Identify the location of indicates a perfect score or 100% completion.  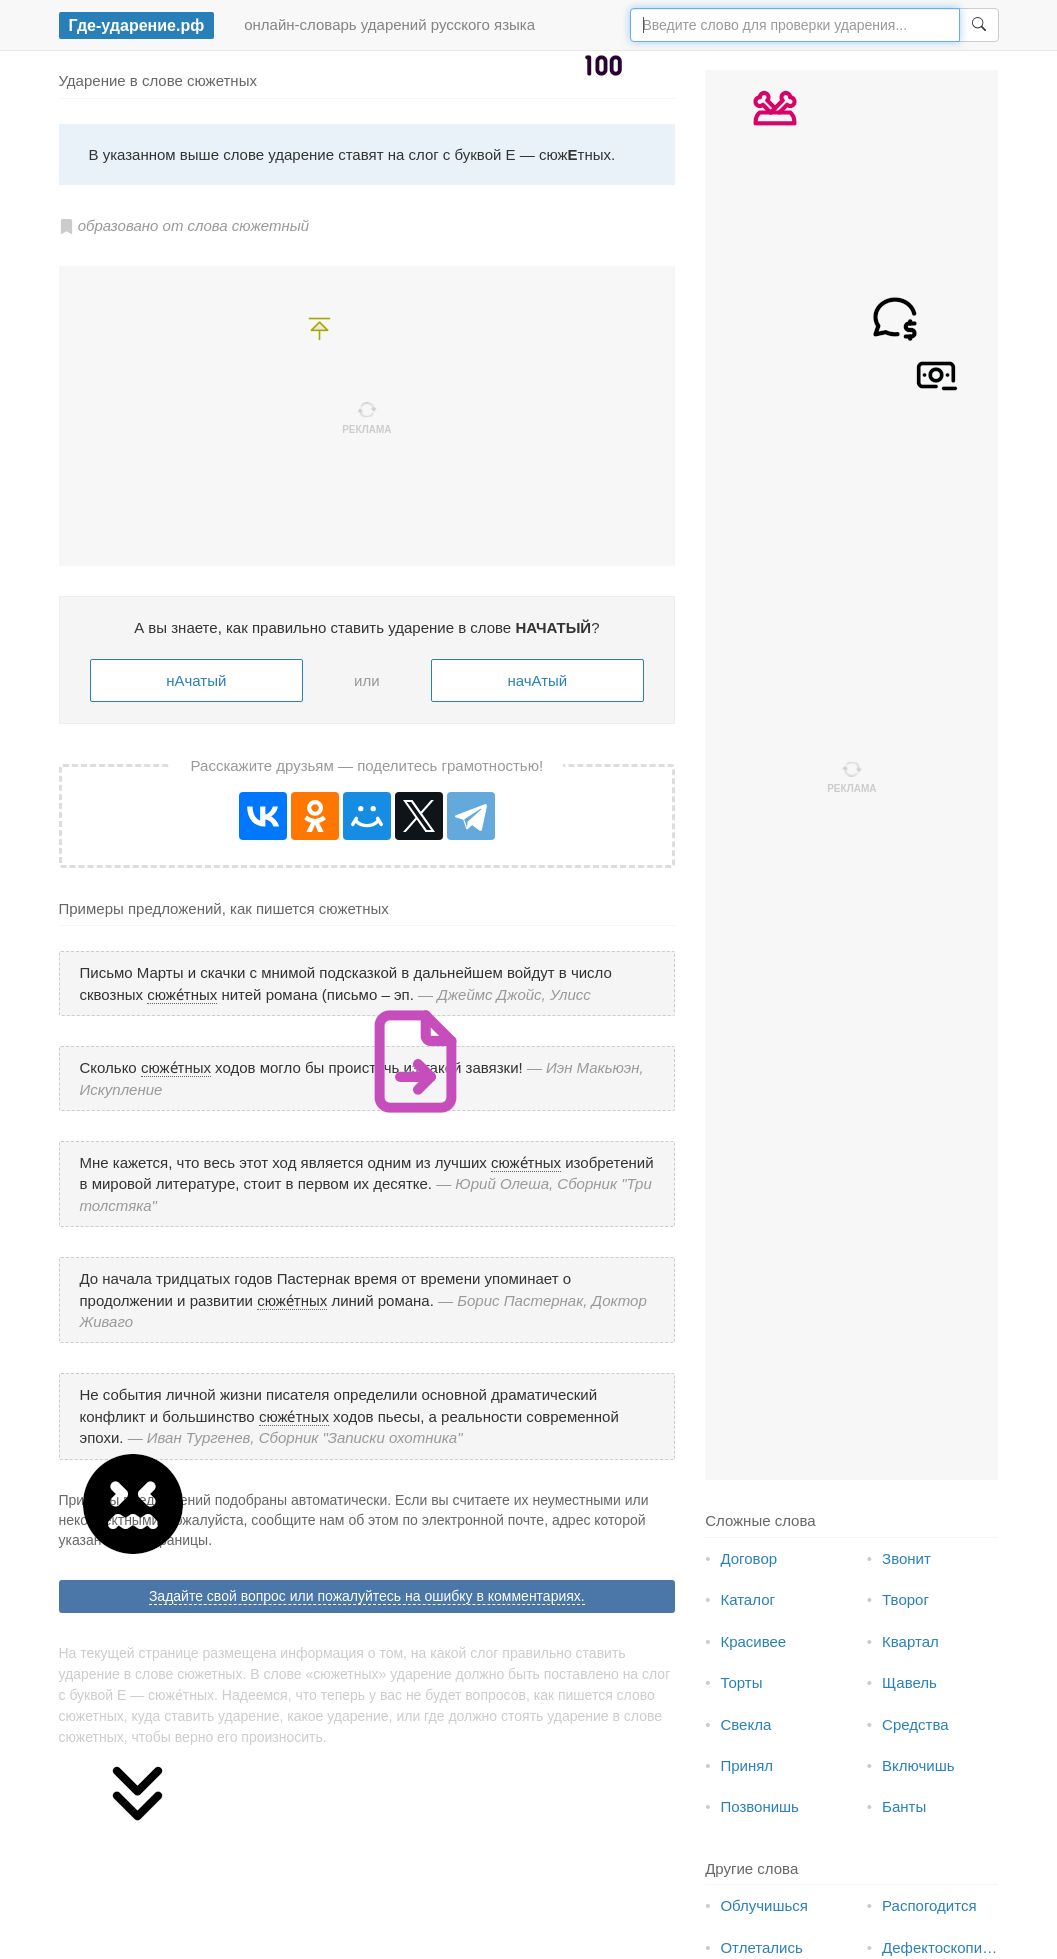
(603, 65).